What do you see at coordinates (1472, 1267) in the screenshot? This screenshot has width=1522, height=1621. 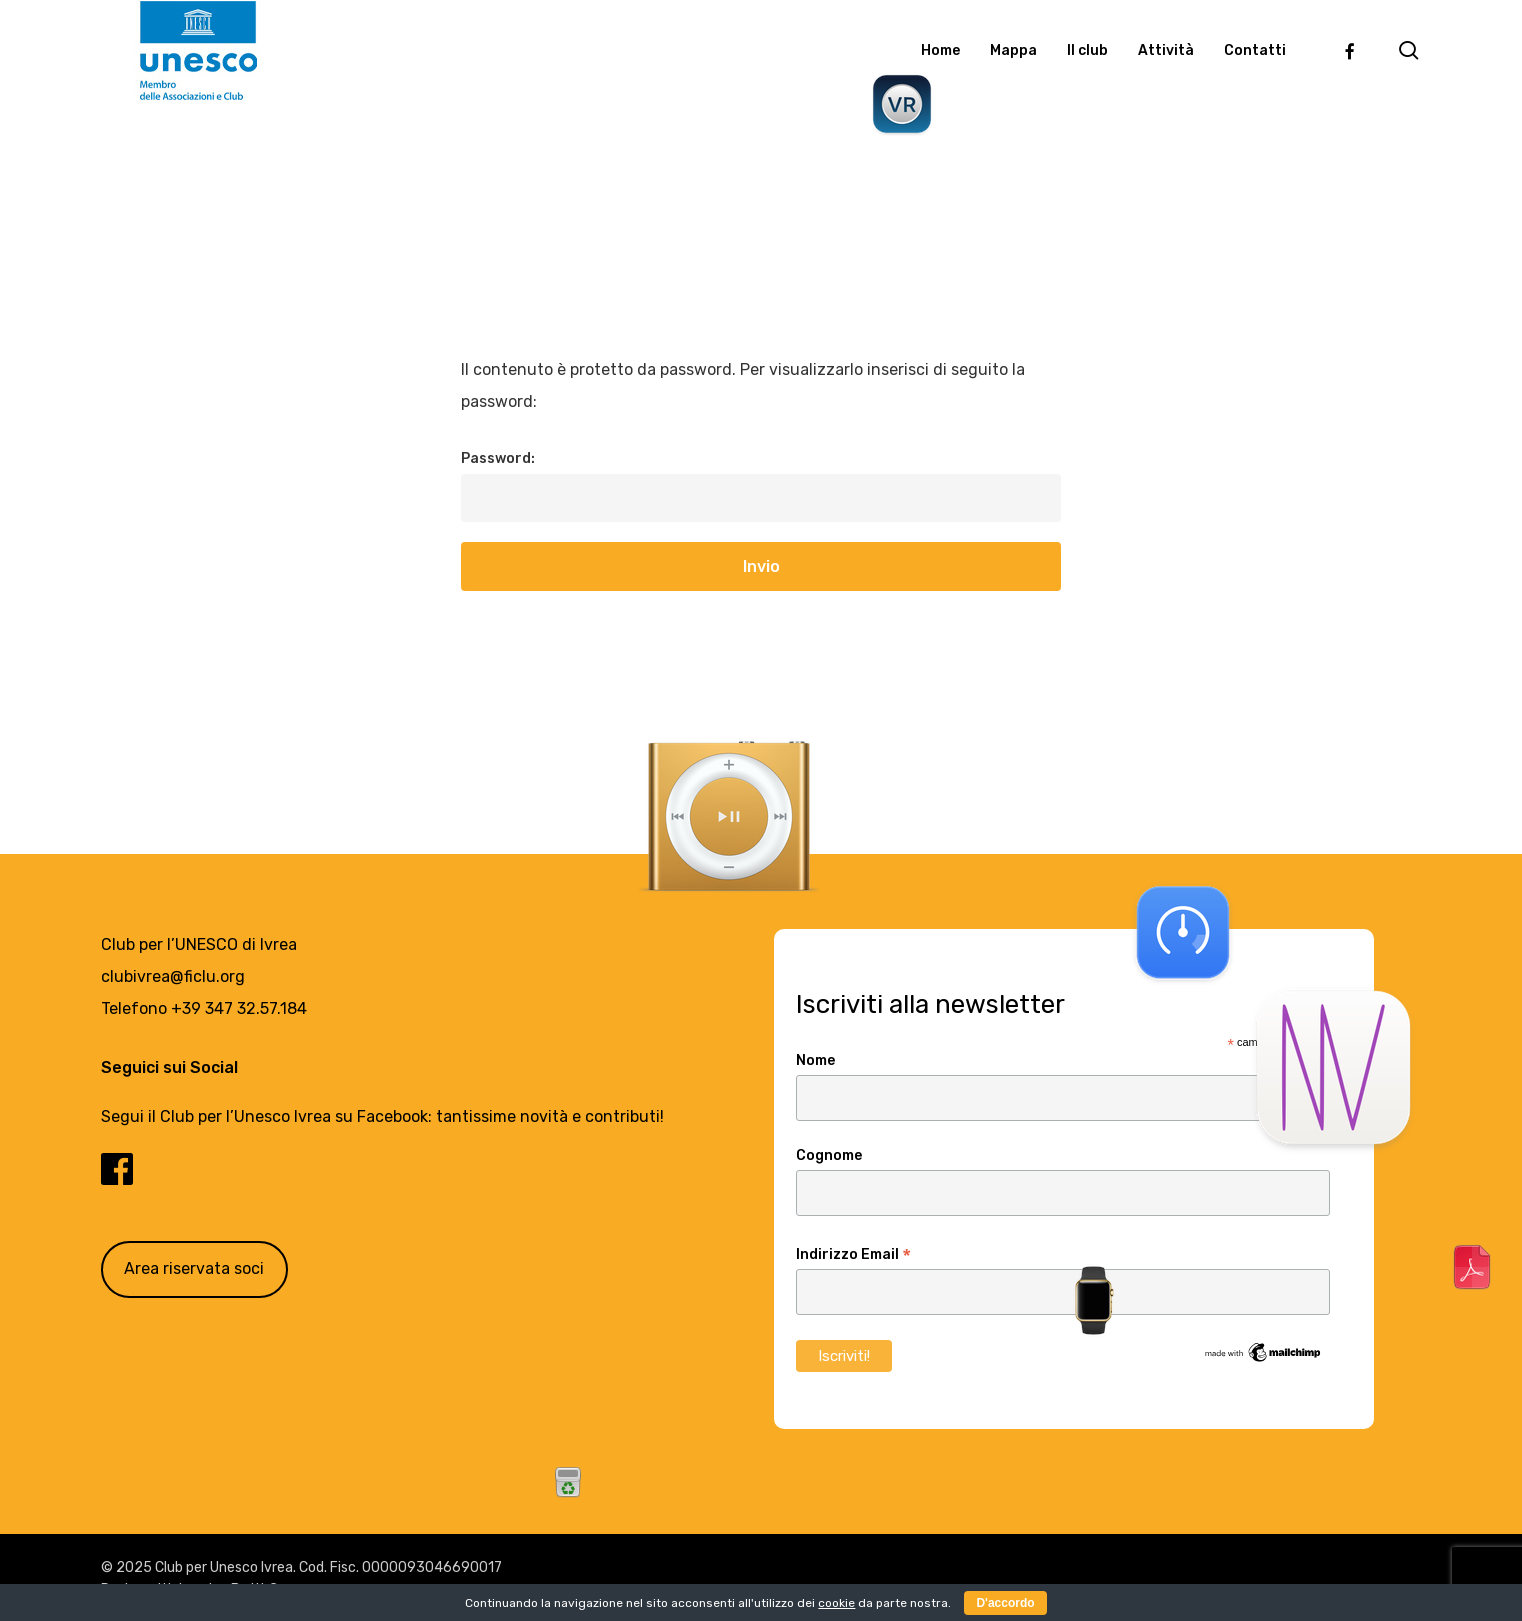 I see `a compressed pdf file` at bounding box center [1472, 1267].